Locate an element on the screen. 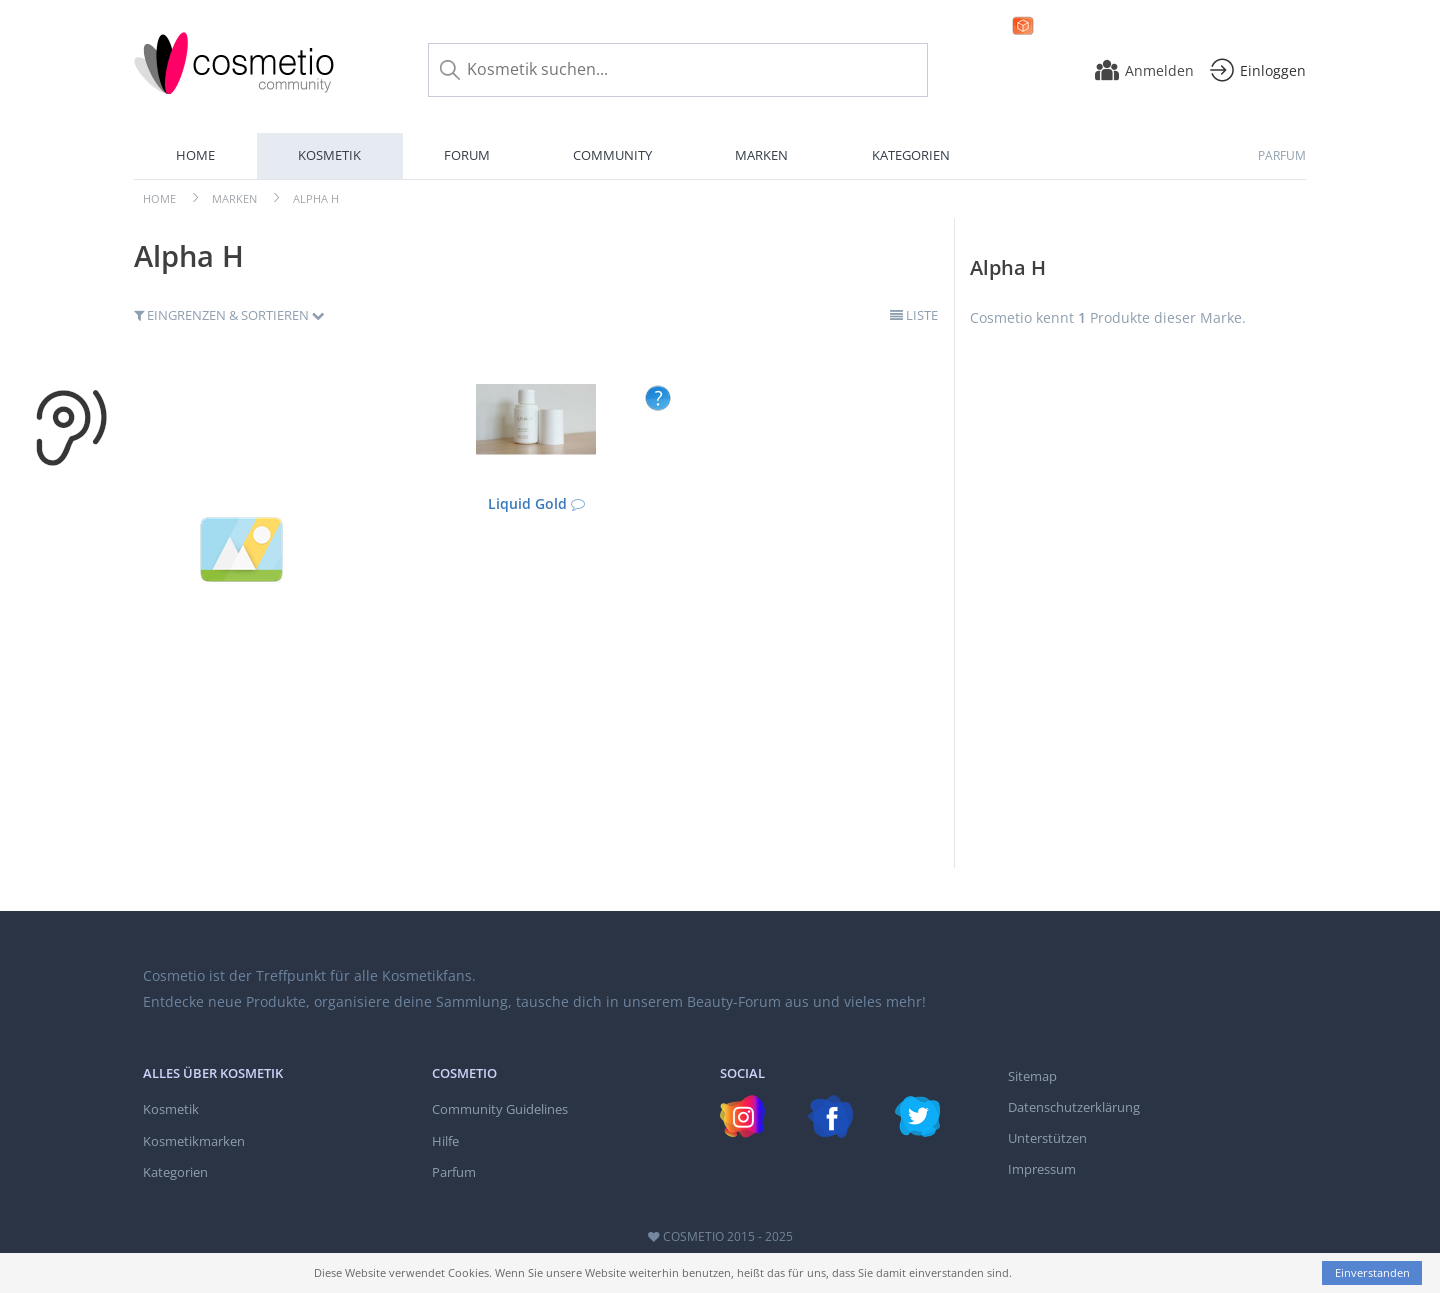 The width and height of the screenshot is (1440, 1293). a binary STL 3D model file is located at coordinates (1023, 25).